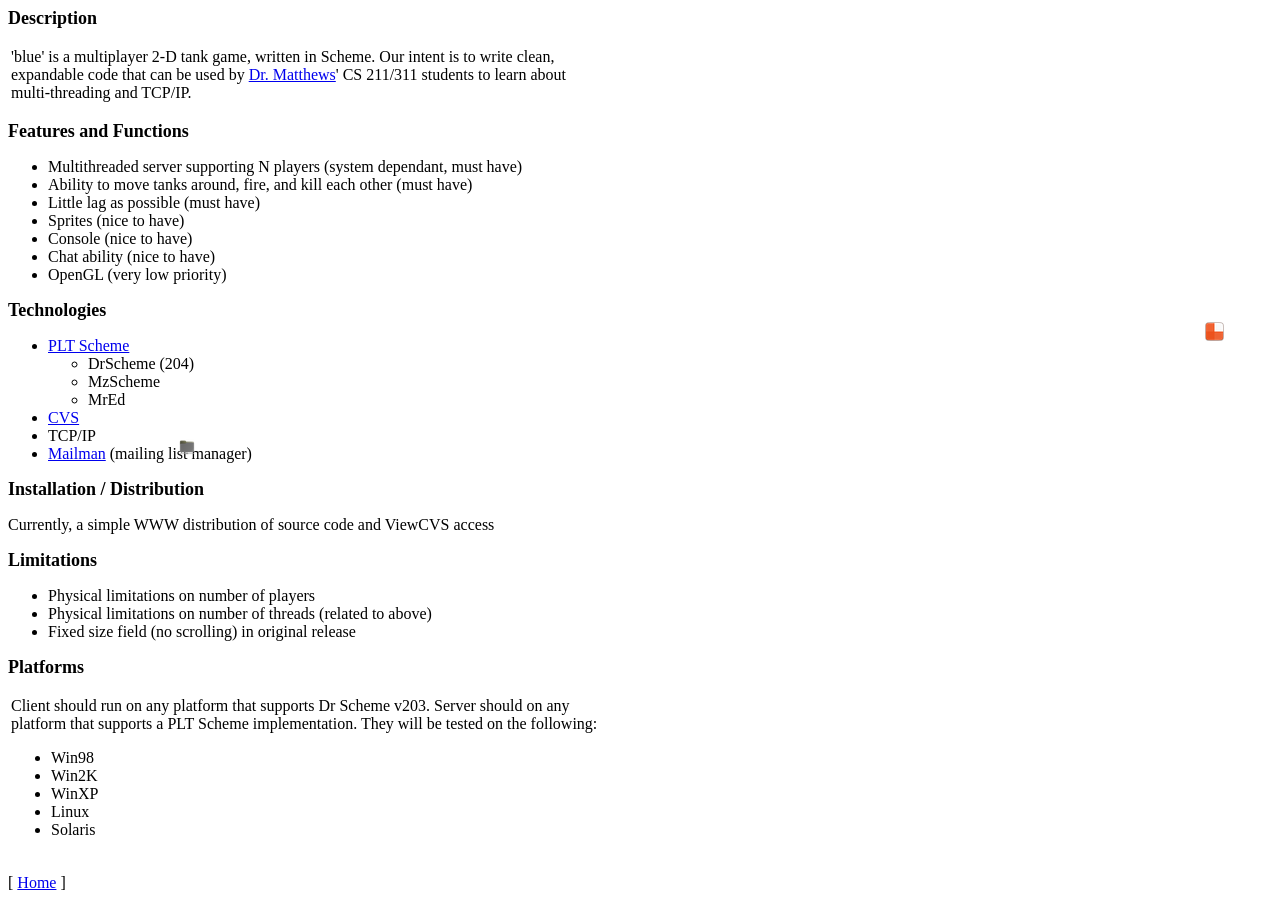  Describe the element at coordinates (187, 447) in the screenshot. I see `access files stored on a remote server` at that location.